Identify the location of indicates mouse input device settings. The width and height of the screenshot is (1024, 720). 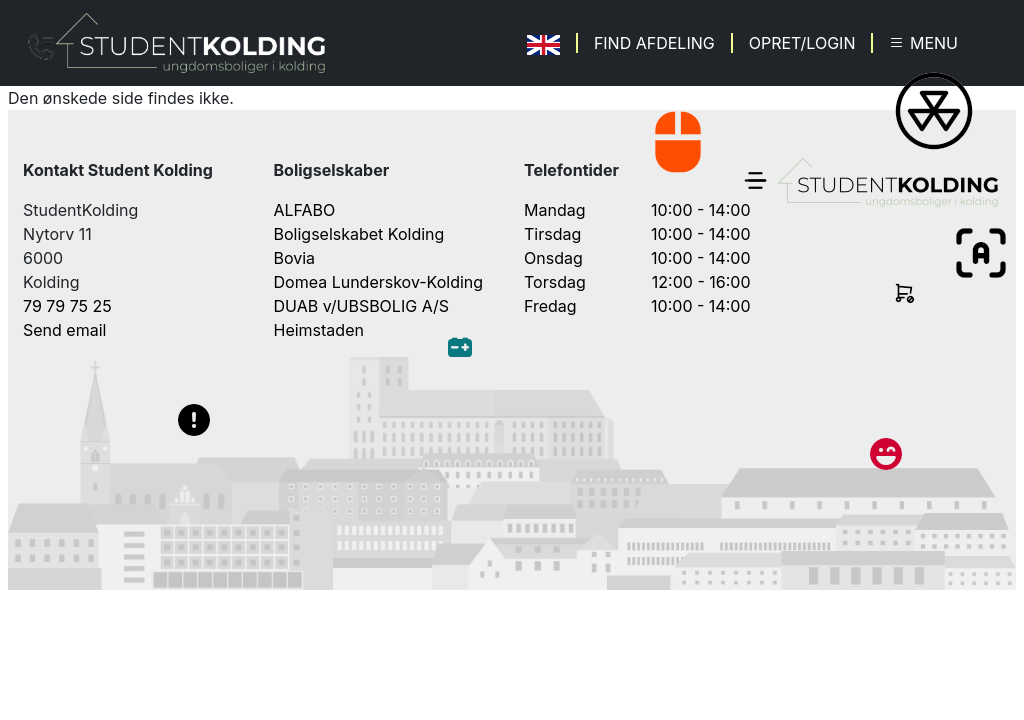
(678, 142).